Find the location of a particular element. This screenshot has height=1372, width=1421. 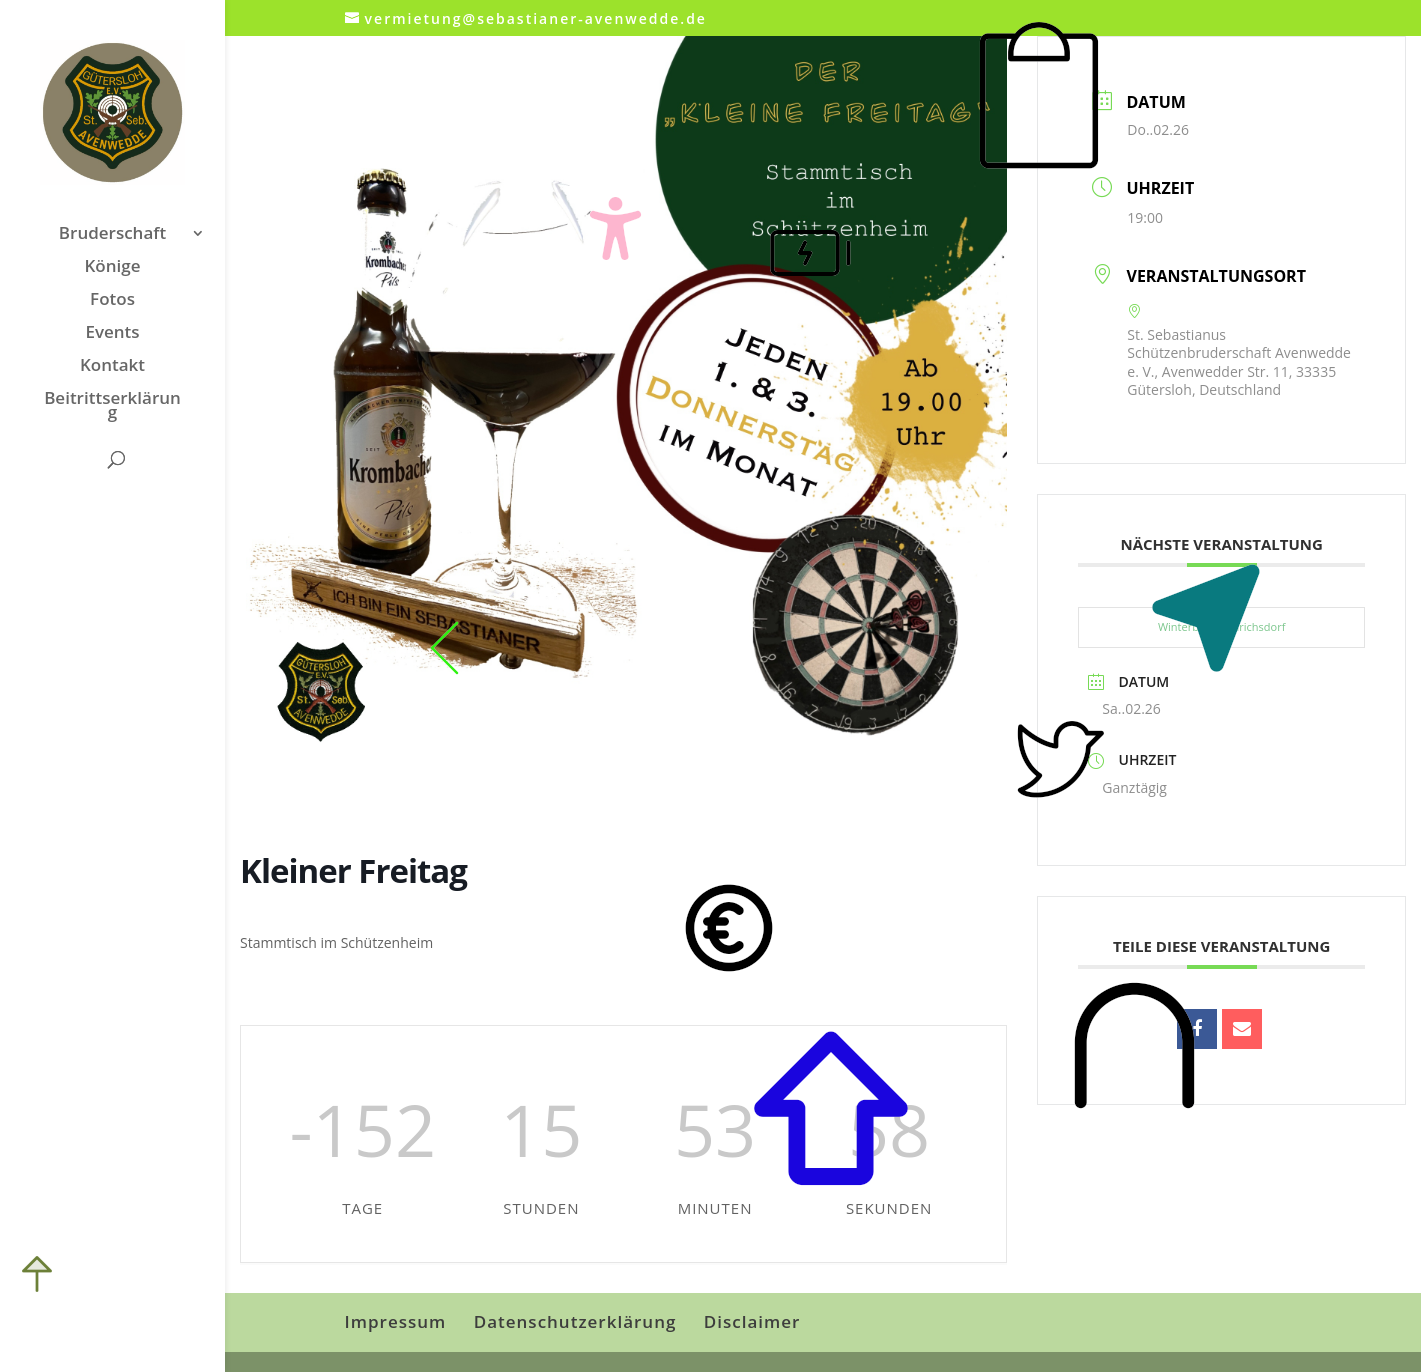

navigate to your current location is located at coordinates (1209, 614).